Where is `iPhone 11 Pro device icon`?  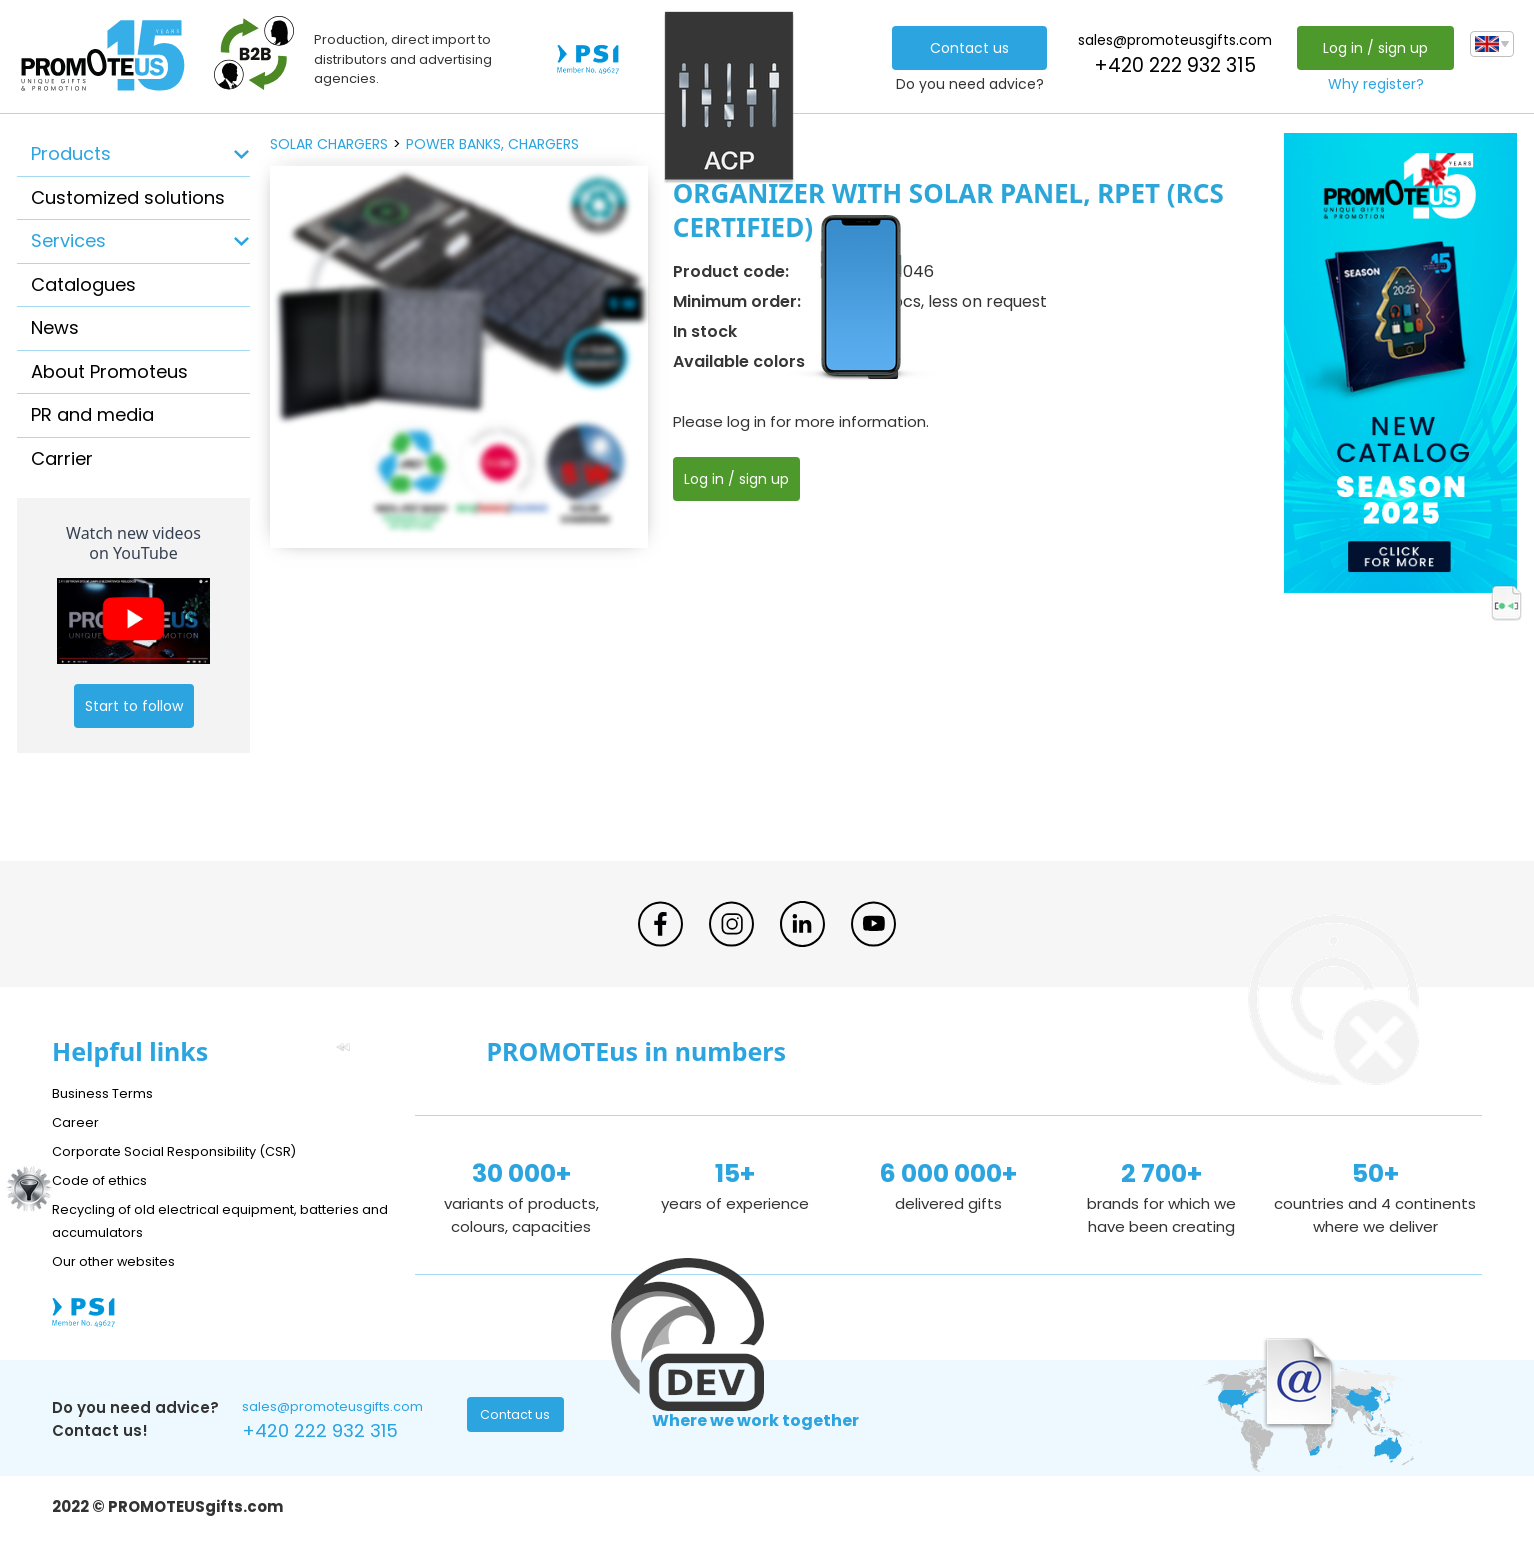 iPhone 11 Pro device icon is located at coordinates (861, 298).